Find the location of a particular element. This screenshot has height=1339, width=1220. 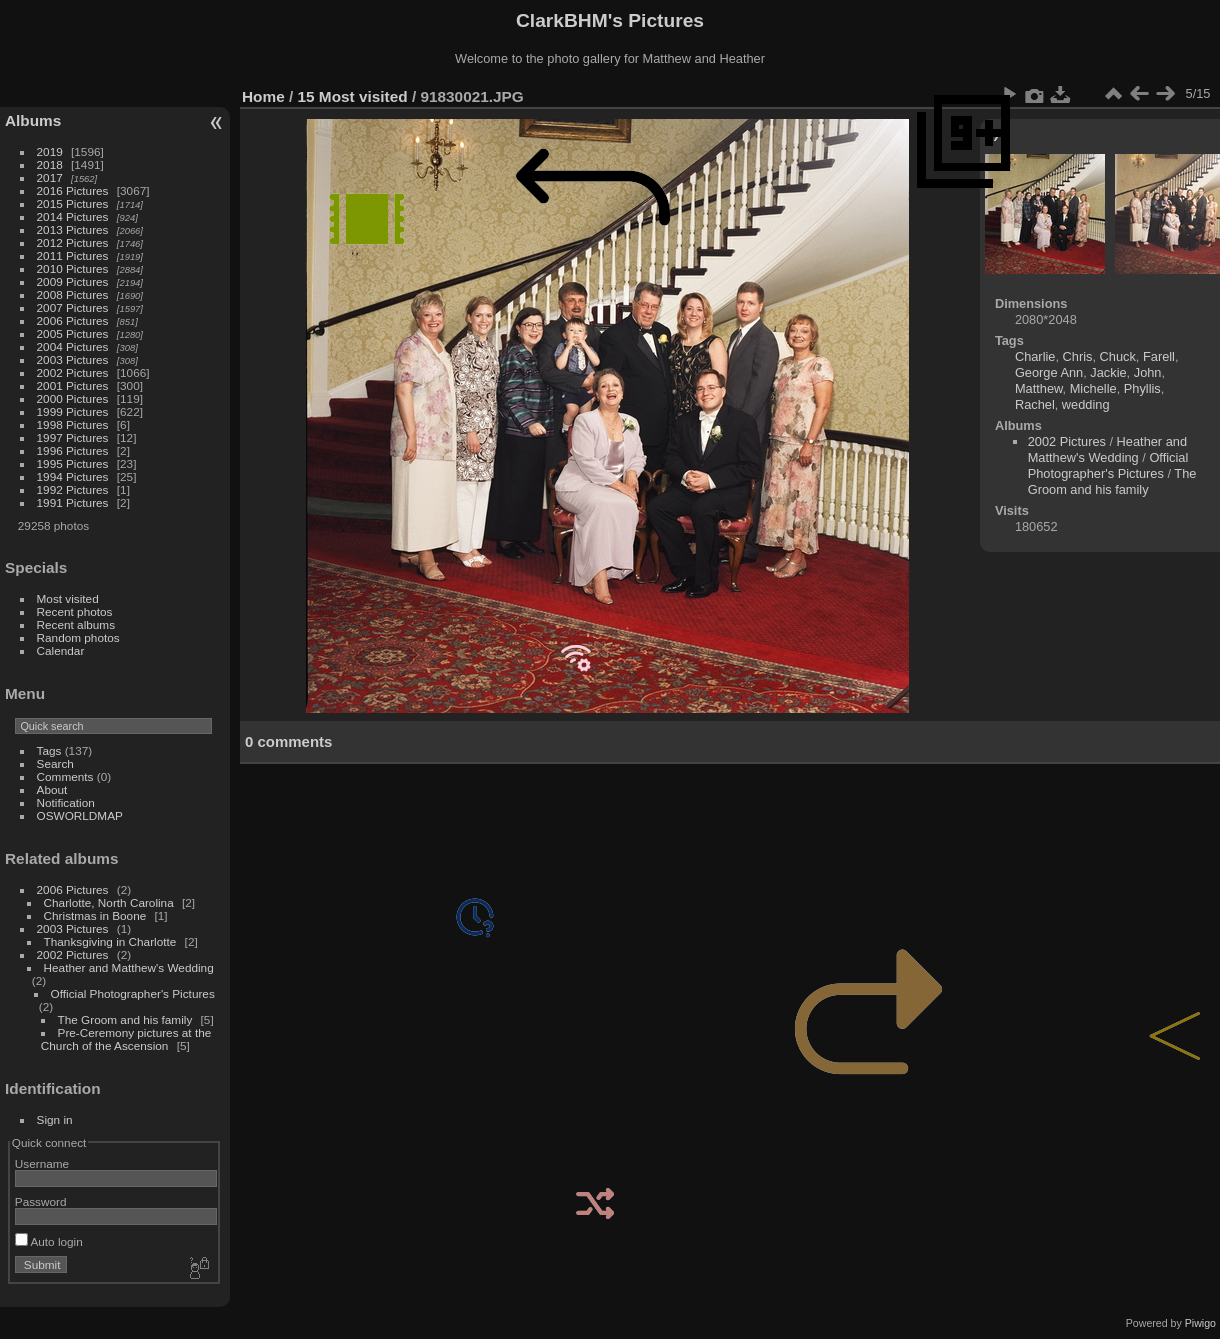

go back to previous screen is located at coordinates (593, 187).